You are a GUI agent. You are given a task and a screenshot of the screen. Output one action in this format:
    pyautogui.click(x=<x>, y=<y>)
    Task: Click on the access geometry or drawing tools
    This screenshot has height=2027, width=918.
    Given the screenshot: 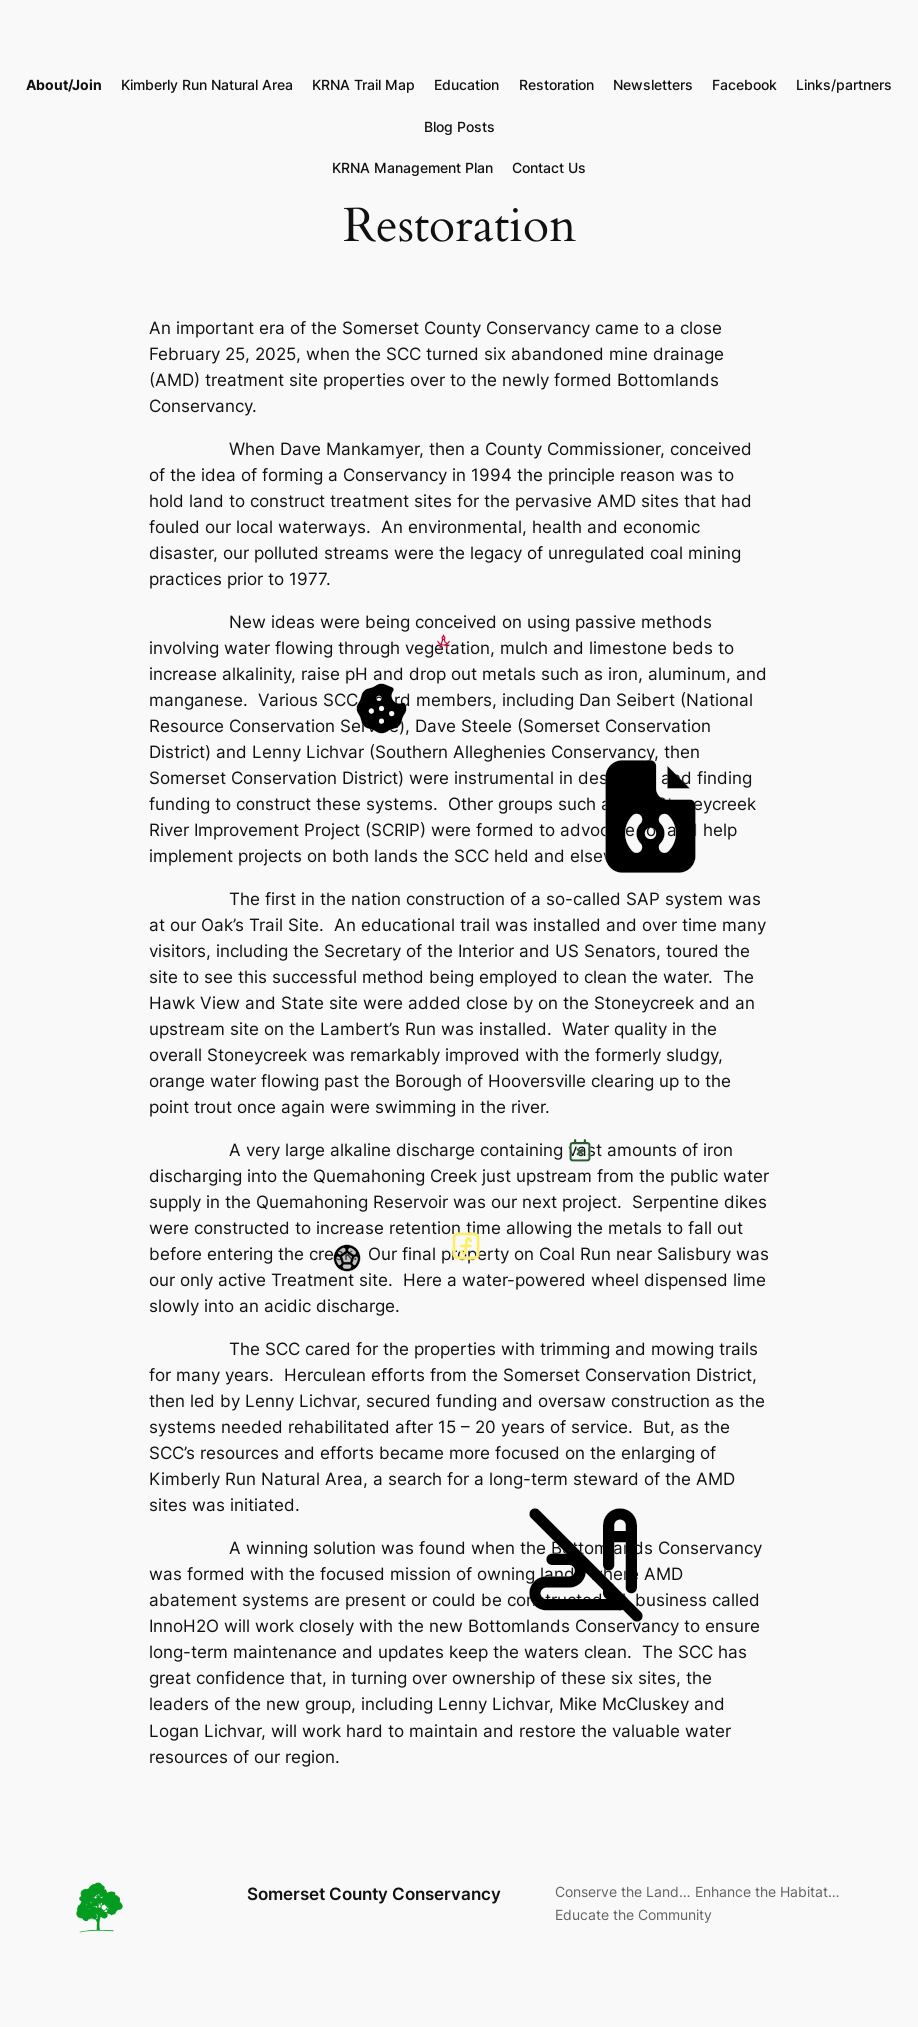 What is the action you would take?
    pyautogui.click(x=443, y=641)
    